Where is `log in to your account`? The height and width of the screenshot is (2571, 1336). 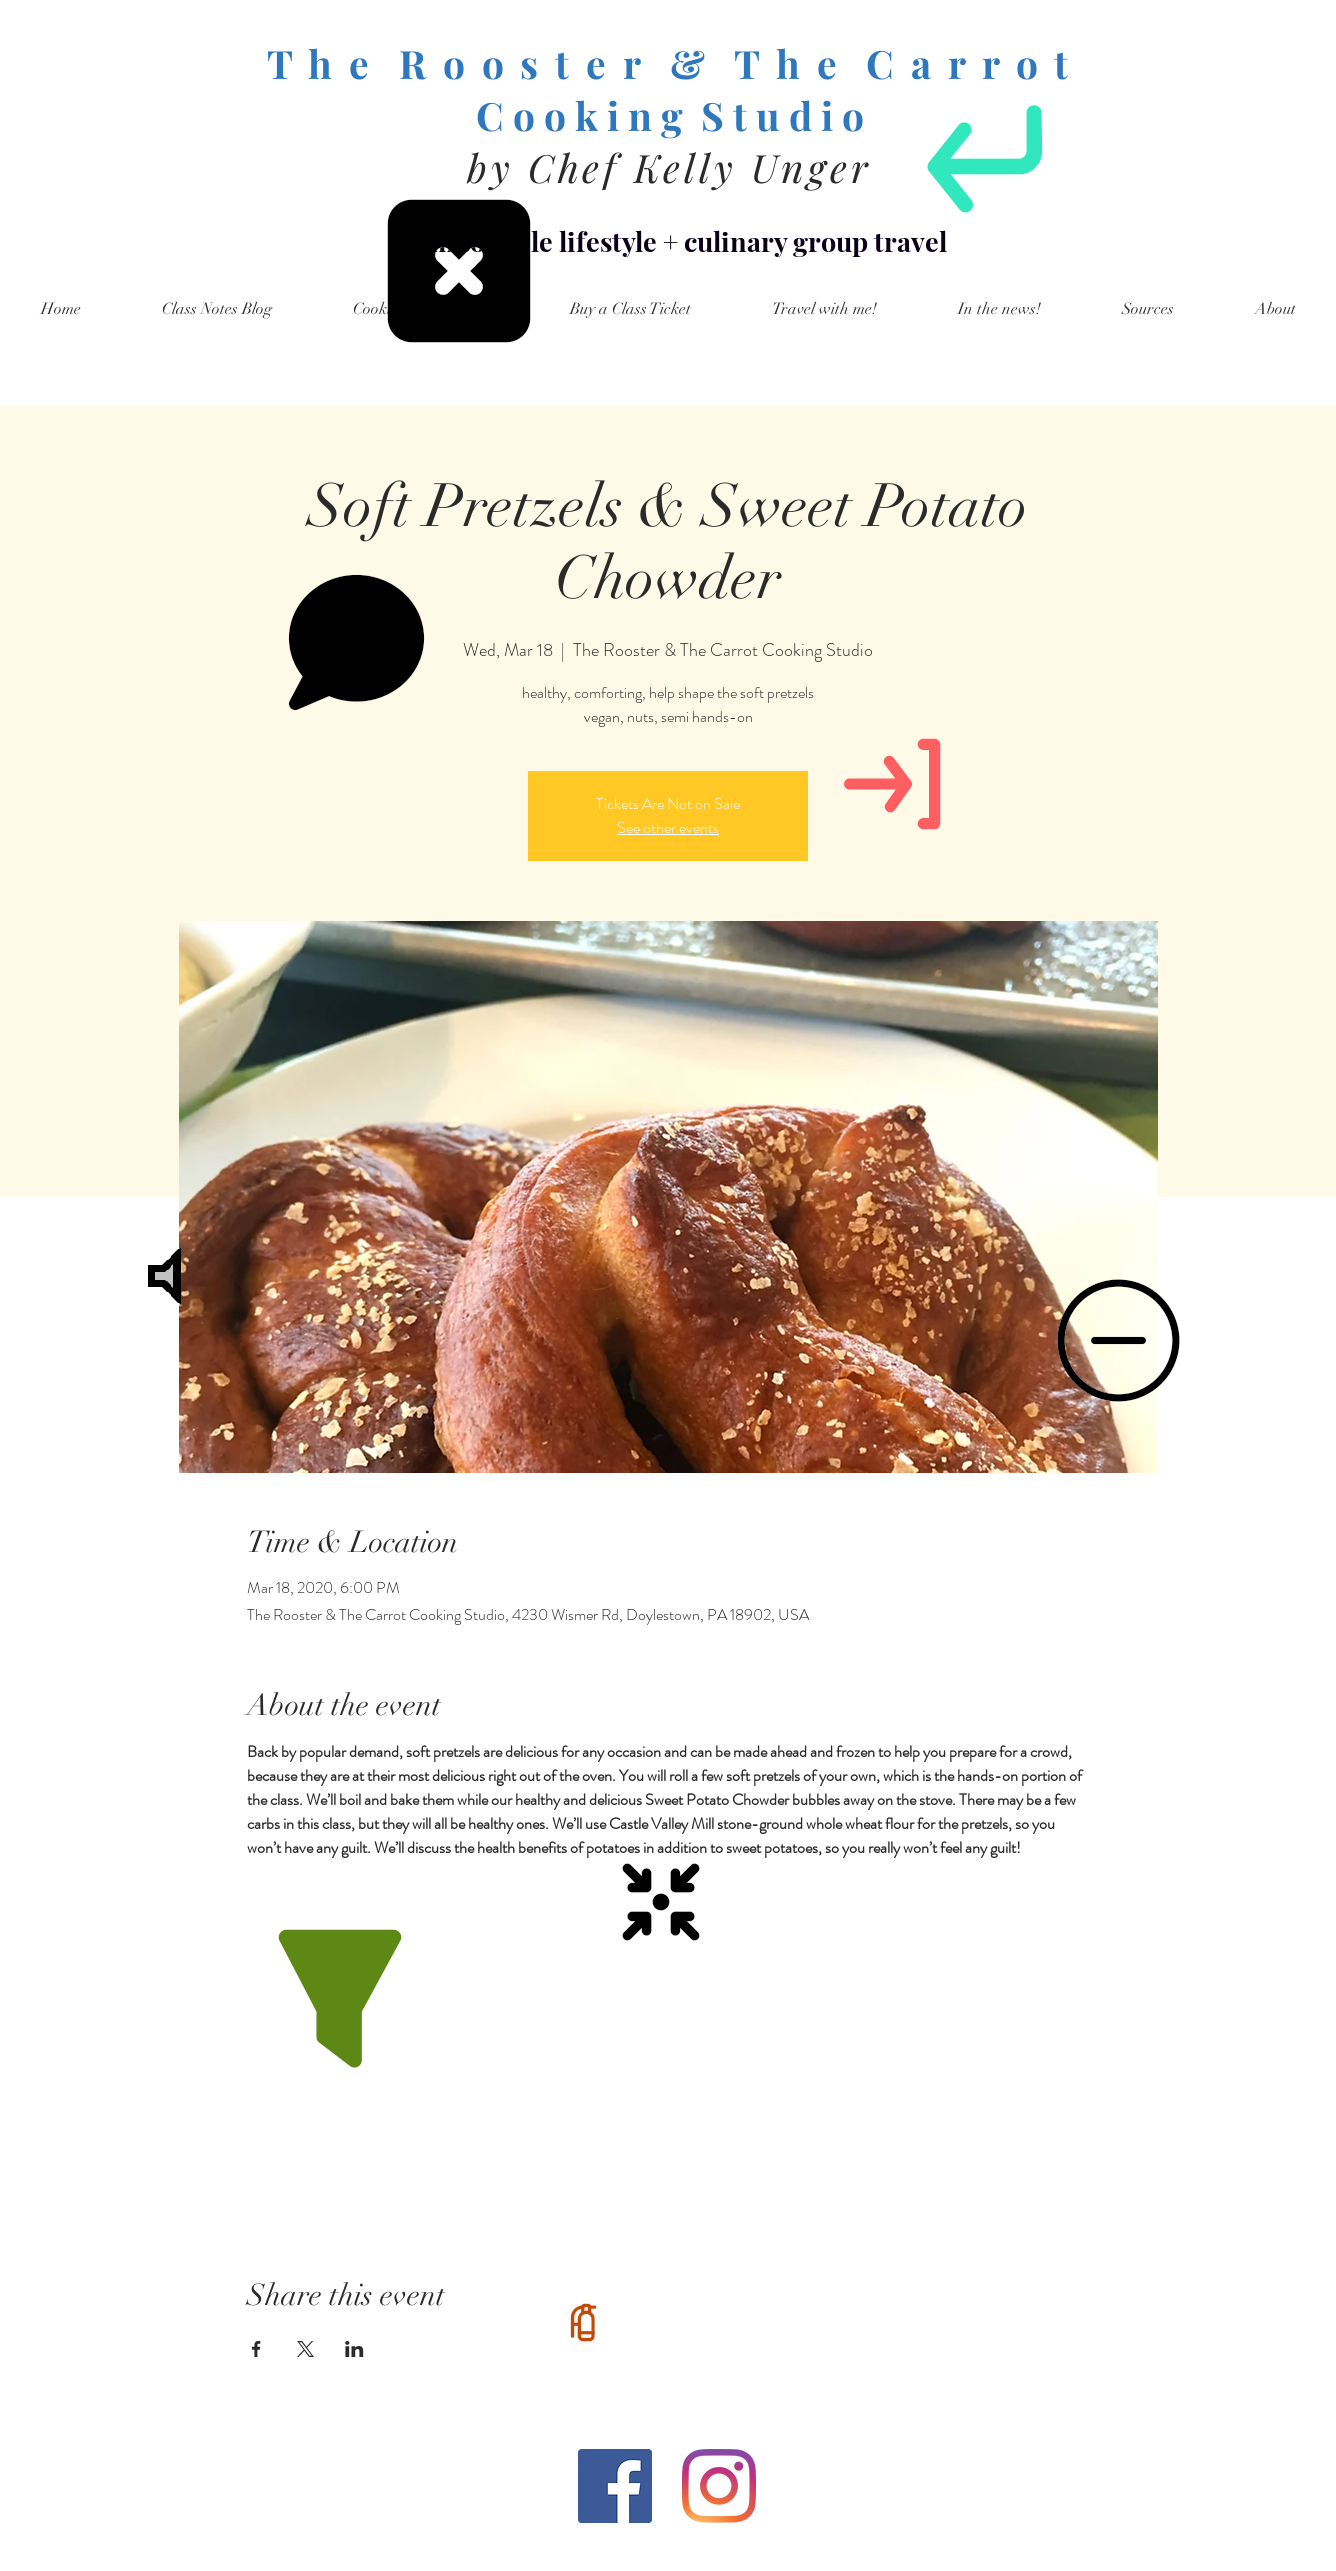 log in to your account is located at coordinates (895, 784).